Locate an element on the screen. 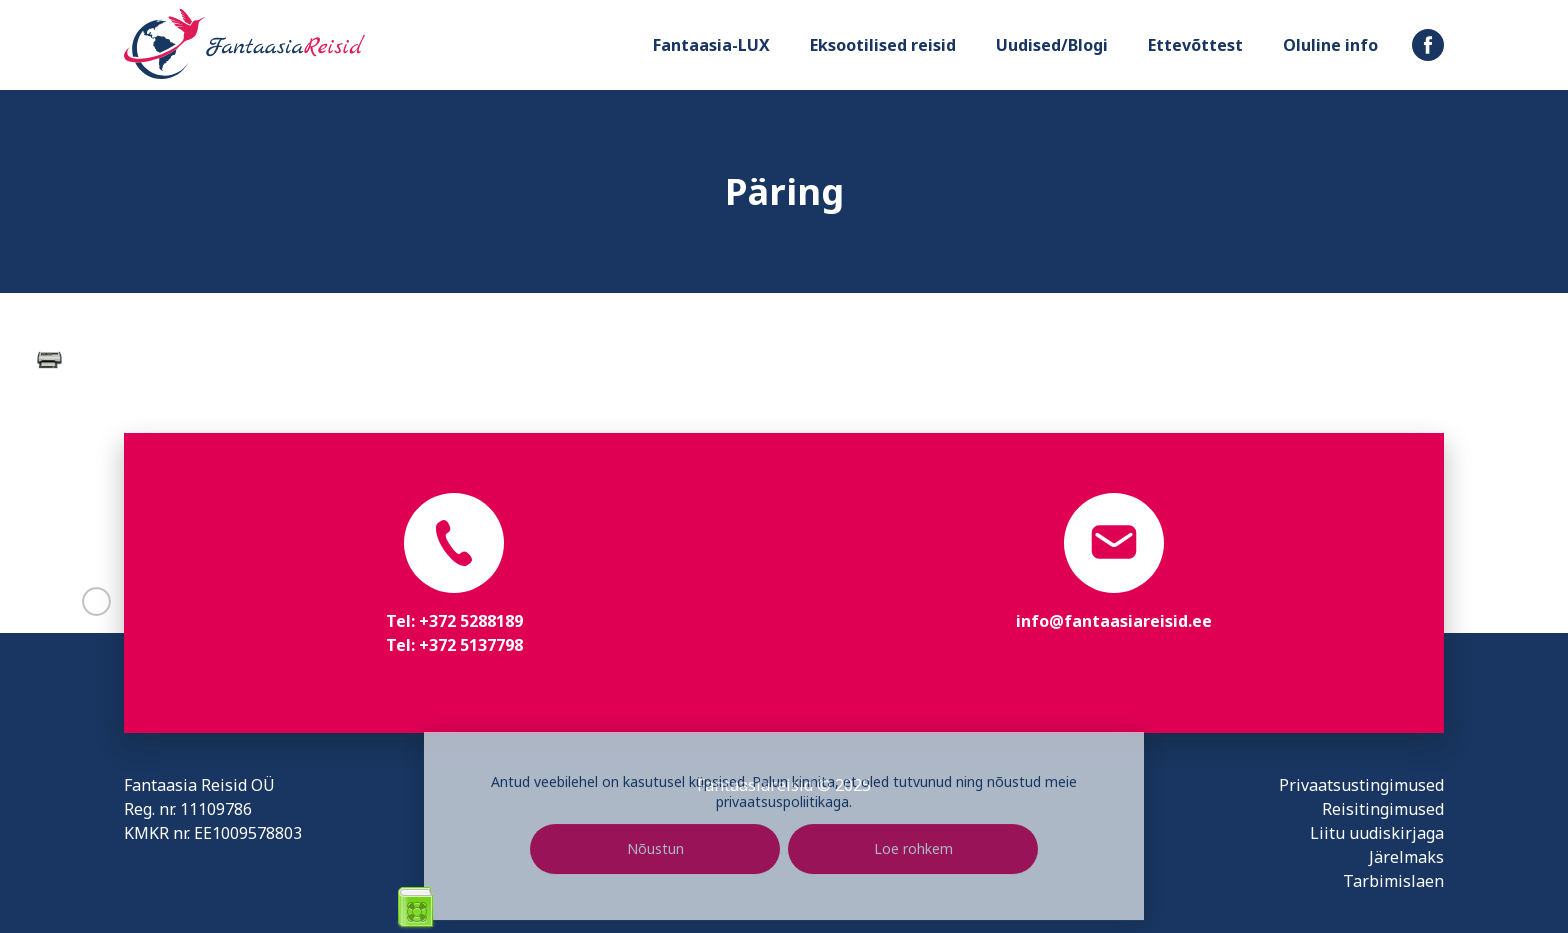 The image size is (1568, 933). access help documentation or user manual is located at coordinates (416, 908).